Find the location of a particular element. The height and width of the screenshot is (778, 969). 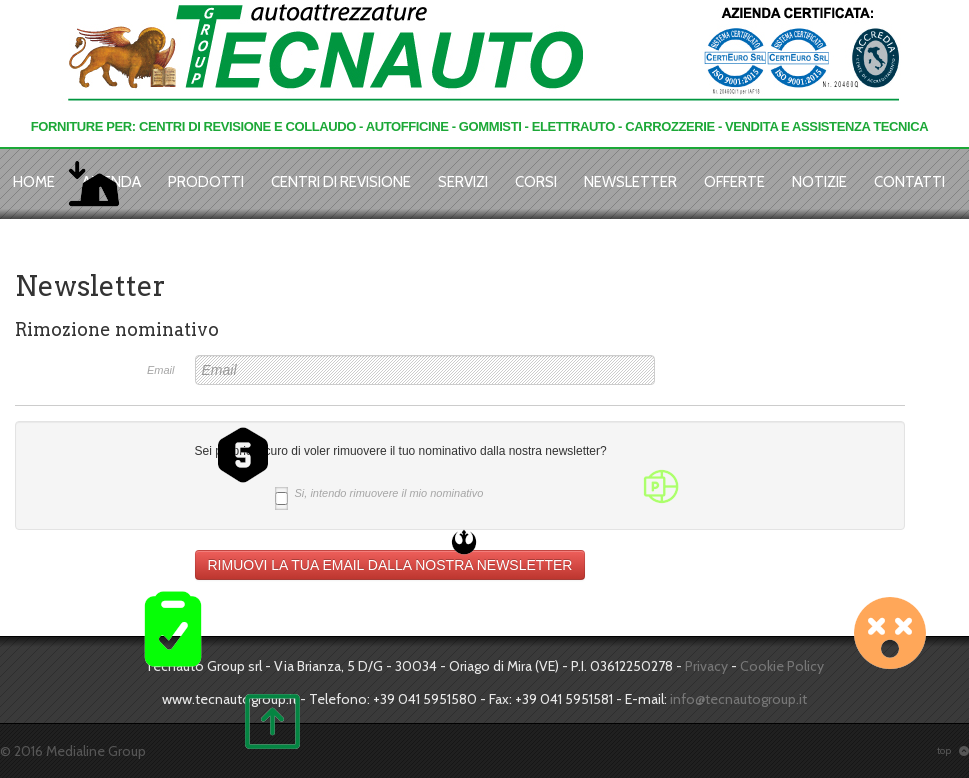

upload a file or content is located at coordinates (272, 721).